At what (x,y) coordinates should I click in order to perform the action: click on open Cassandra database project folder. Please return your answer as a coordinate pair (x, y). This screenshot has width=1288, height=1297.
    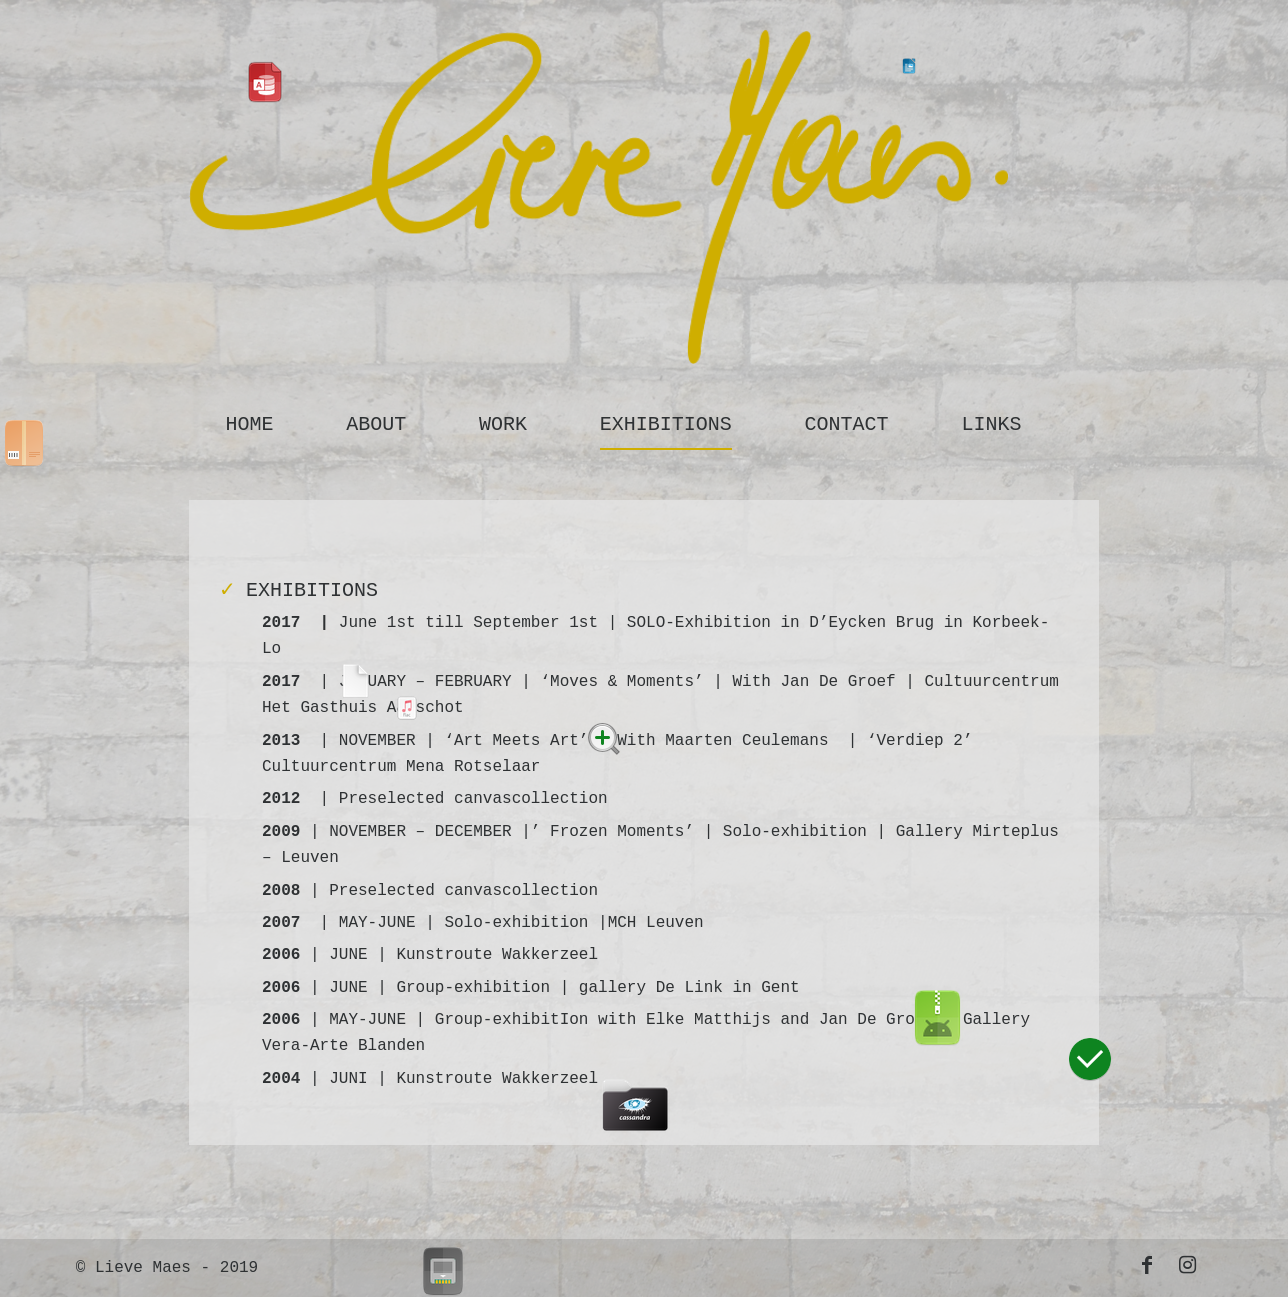
    Looking at the image, I should click on (635, 1107).